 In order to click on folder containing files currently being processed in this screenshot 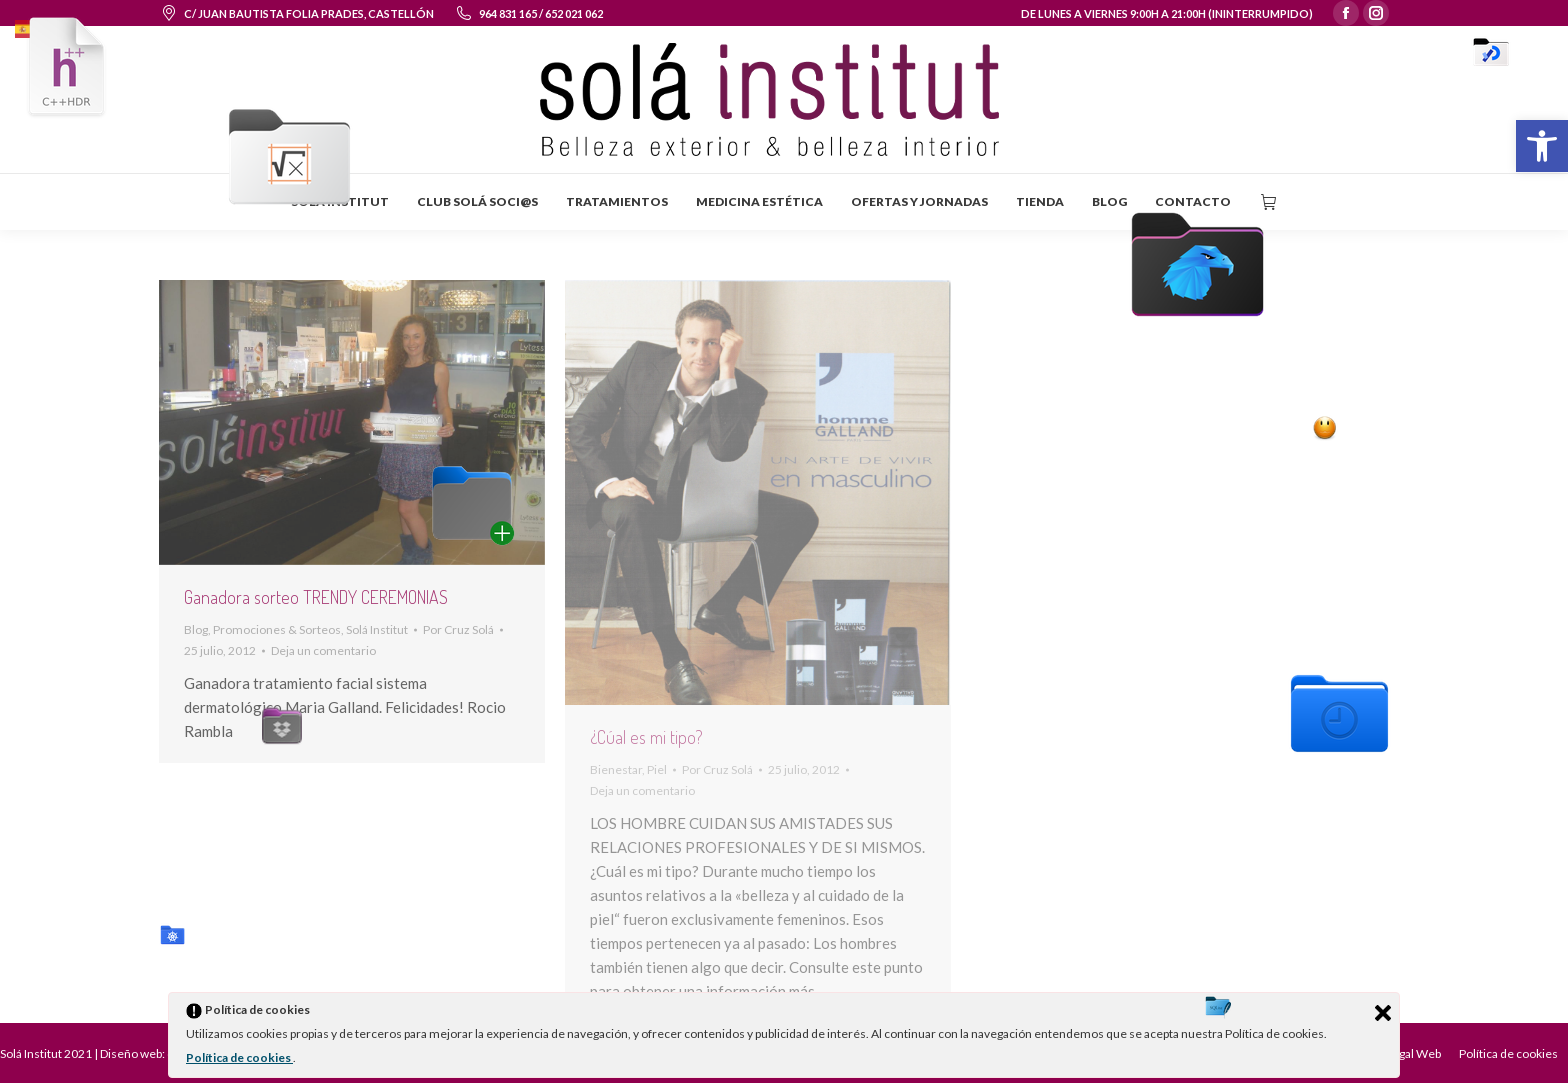, I will do `click(1491, 53)`.